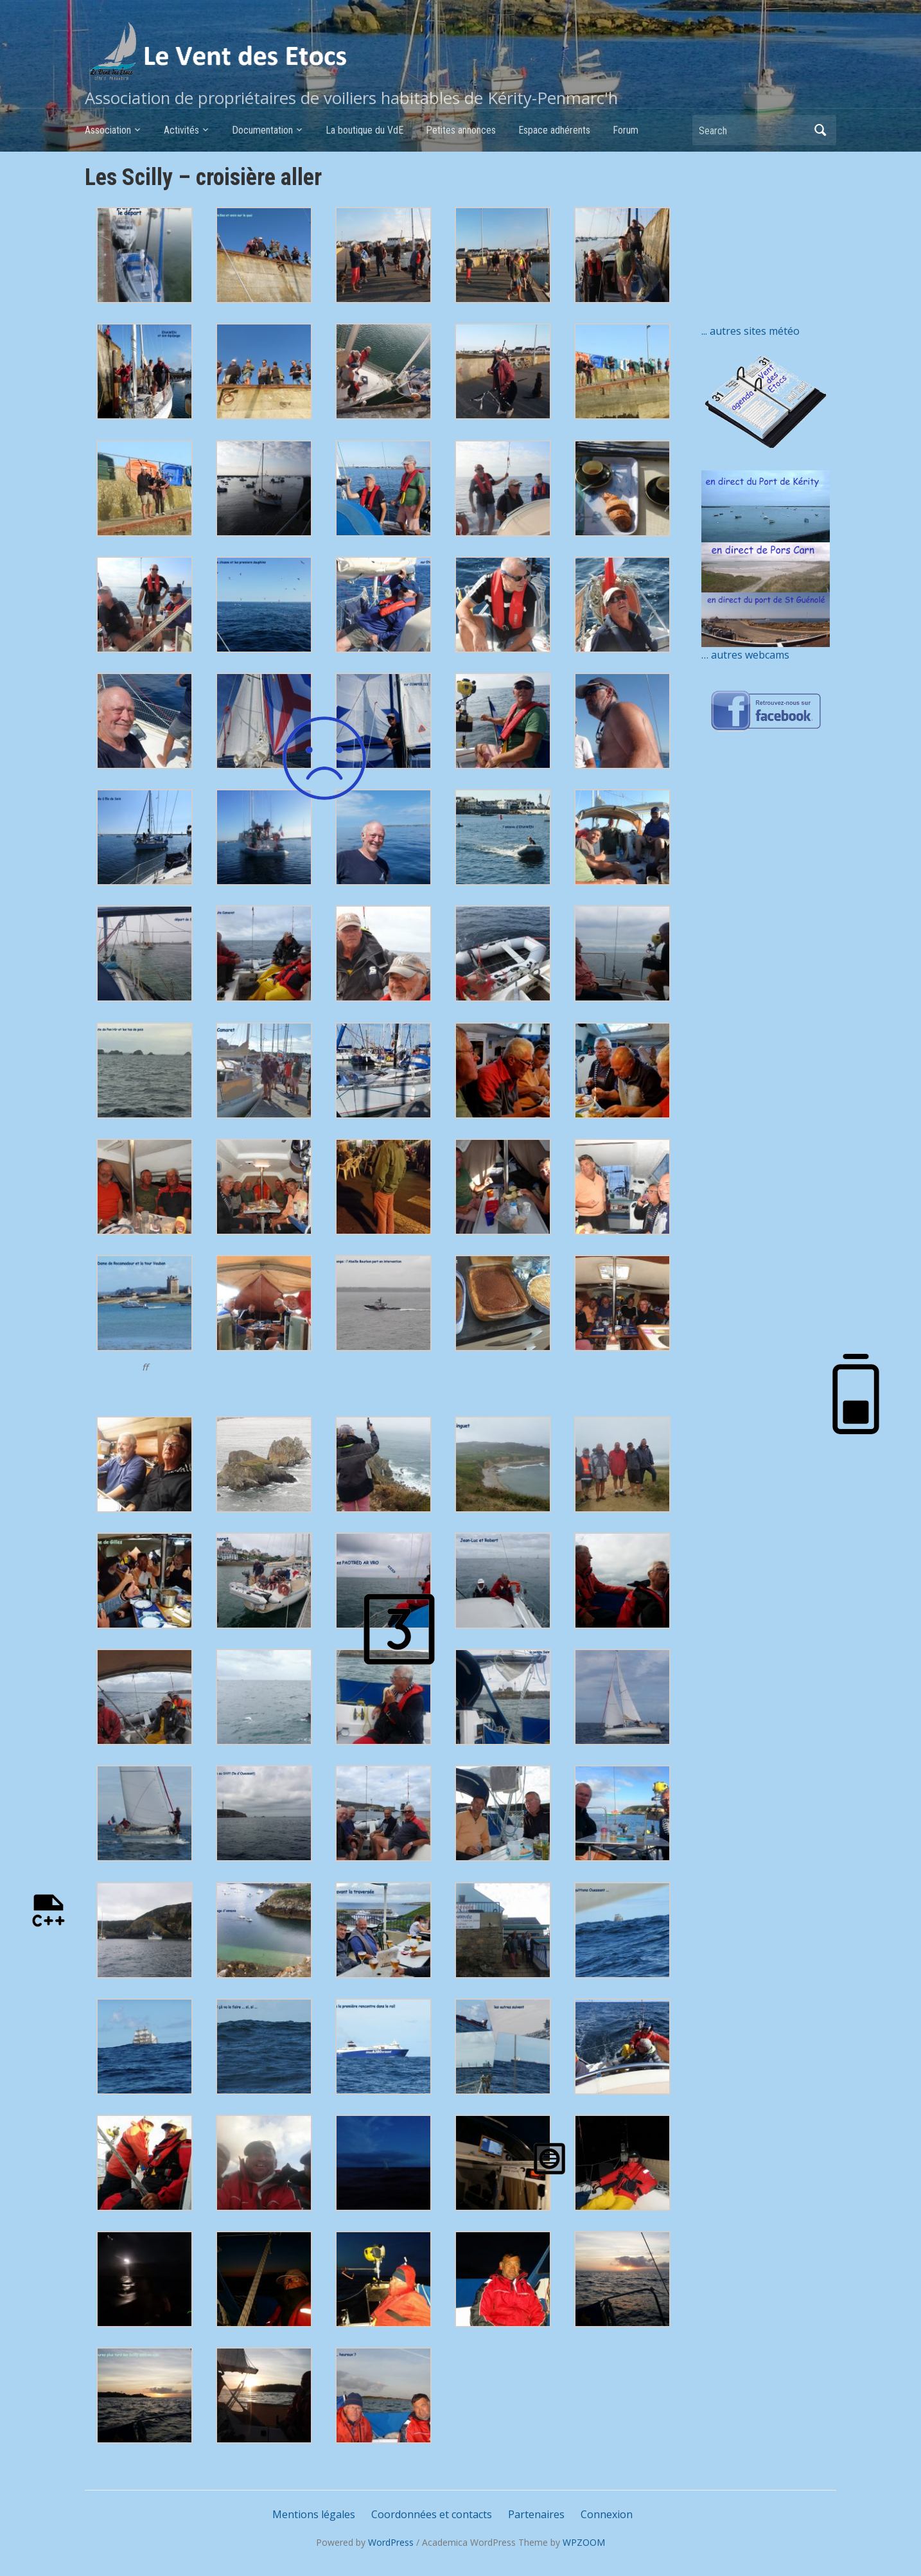  Describe the element at coordinates (855, 1395) in the screenshot. I see `indicates medium battery level` at that location.